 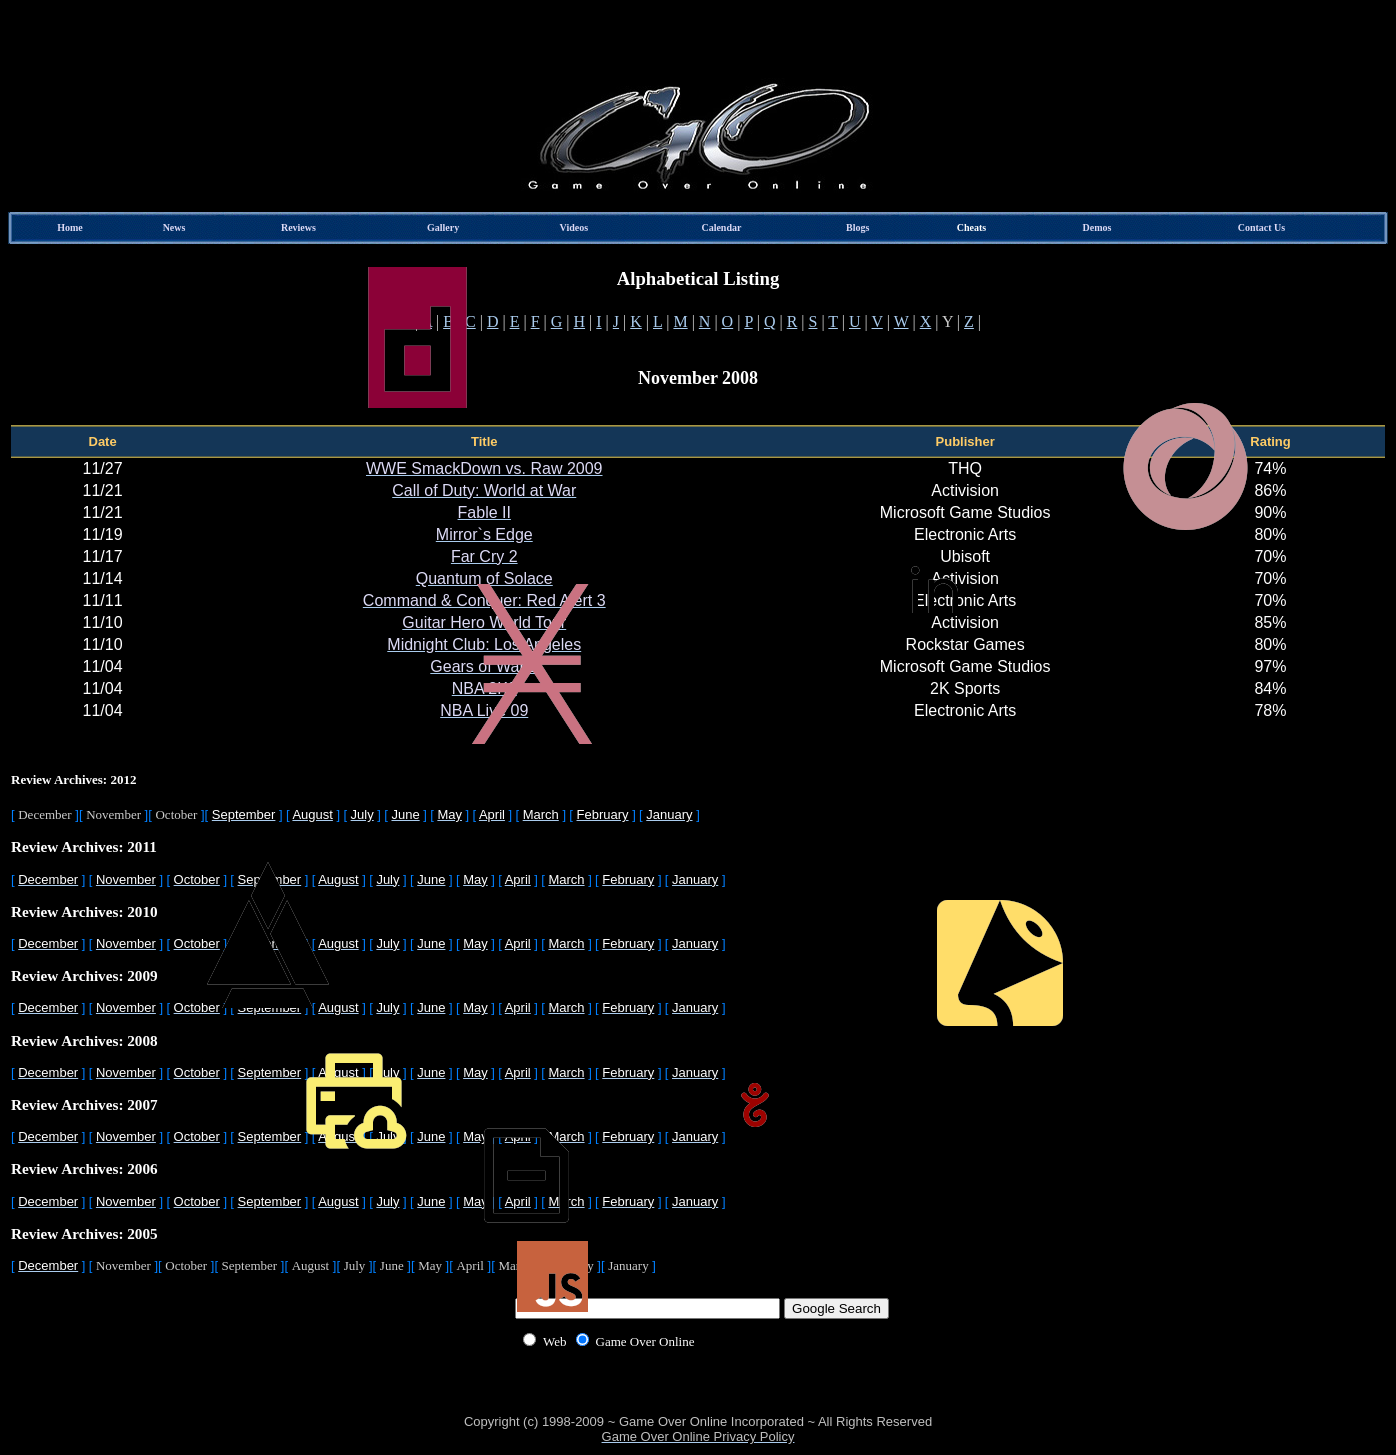 What do you see at coordinates (1185, 466) in the screenshot?
I see `activeloop brand logo` at bounding box center [1185, 466].